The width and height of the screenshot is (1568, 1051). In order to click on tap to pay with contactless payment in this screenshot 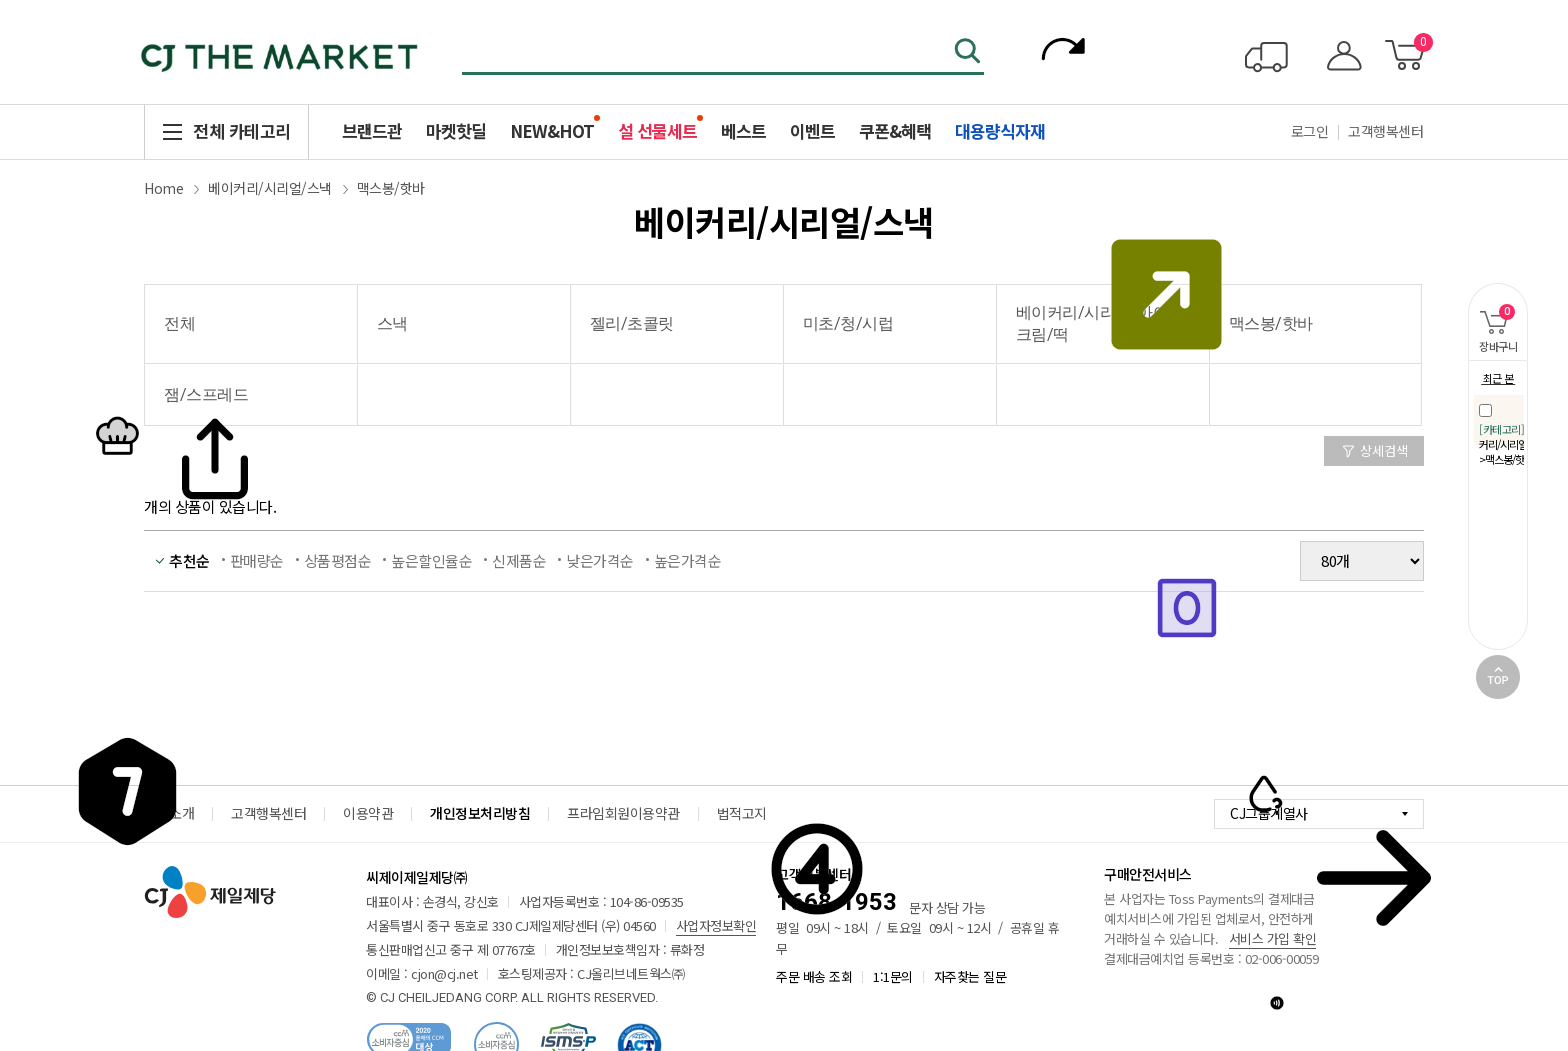, I will do `click(1277, 1003)`.